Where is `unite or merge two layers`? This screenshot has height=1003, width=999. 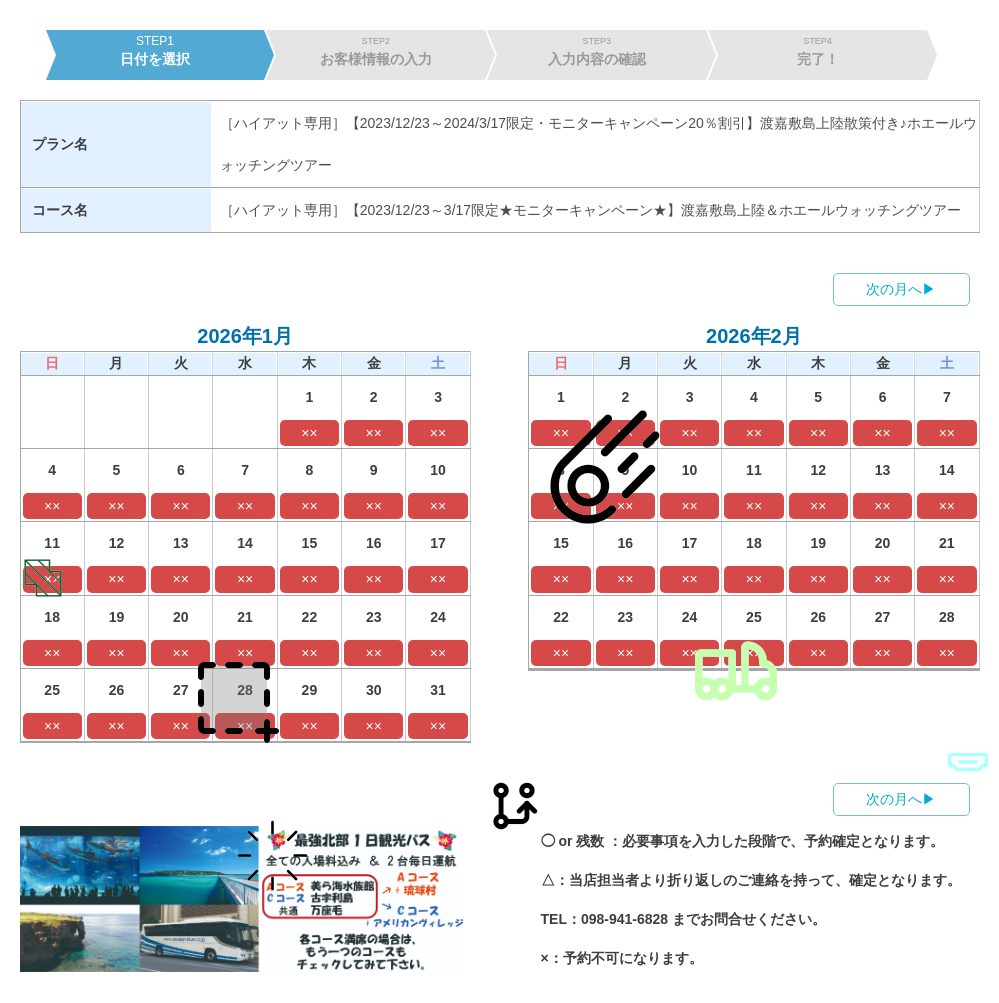 unite or merge two layers is located at coordinates (43, 578).